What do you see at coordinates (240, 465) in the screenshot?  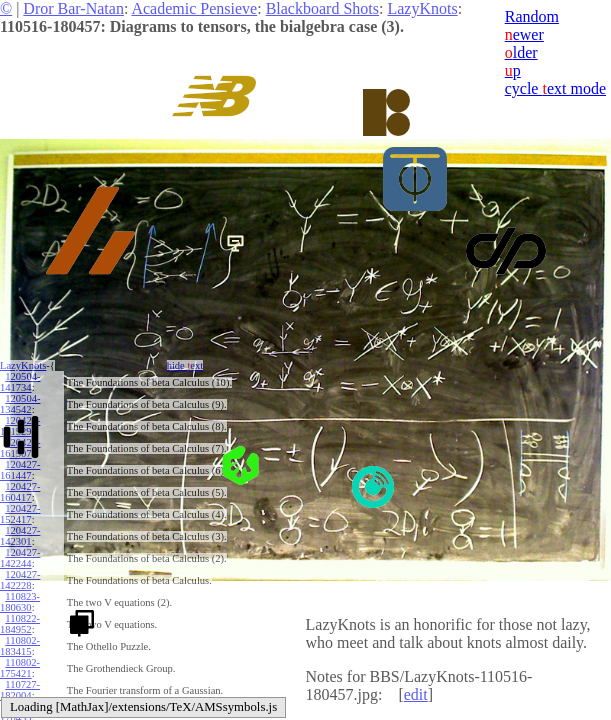 I see `link to Treehouse learning platform` at bounding box center [240, 465].